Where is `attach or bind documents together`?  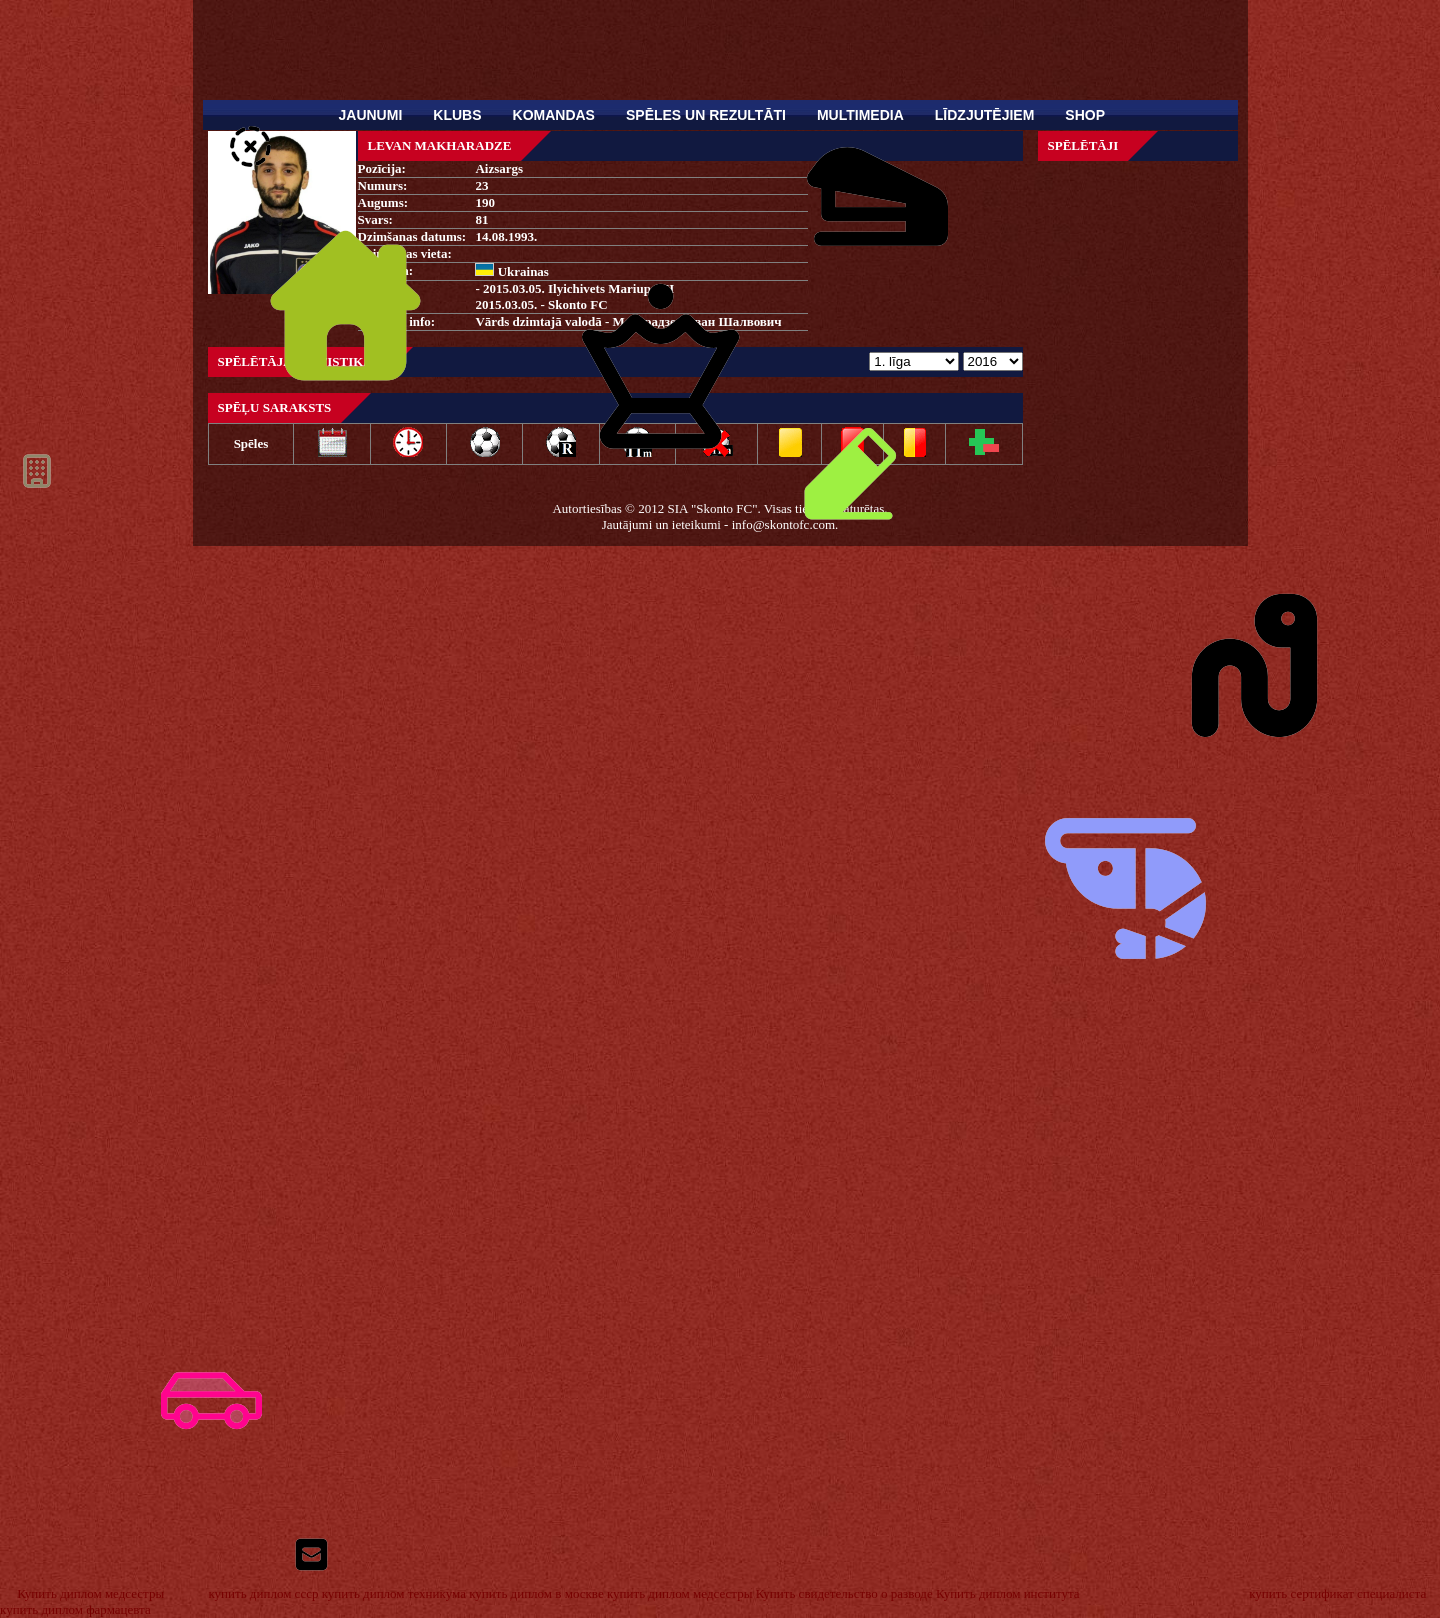
attach or bind documents together is located at coordinates (877, 196).